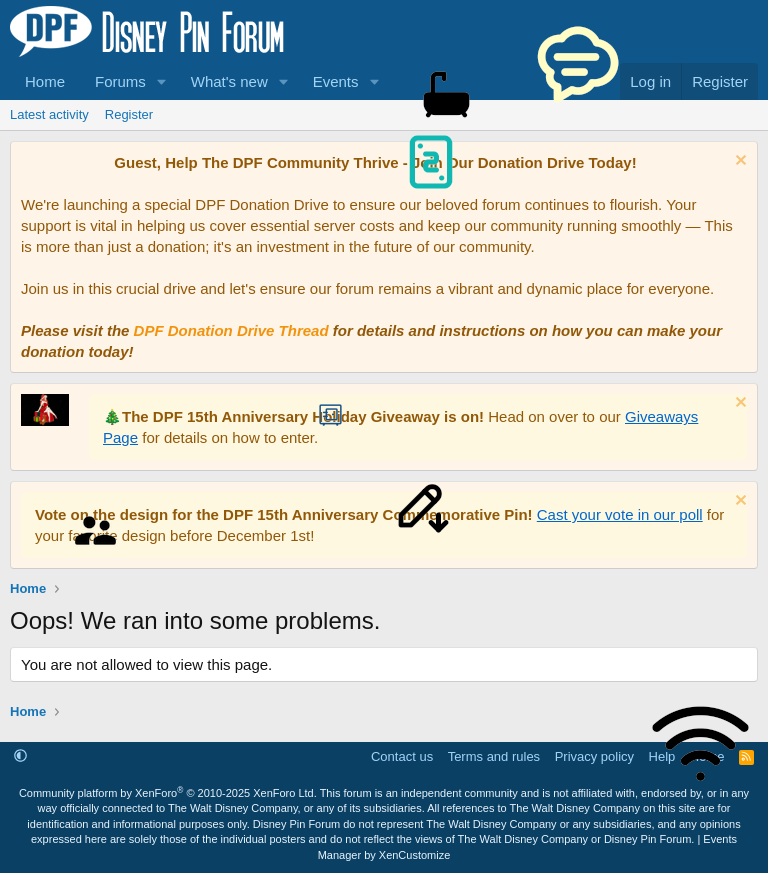 This screenshot has width=768, height=873. I want to click on indicates active wireless network connection, so click(700, 741).